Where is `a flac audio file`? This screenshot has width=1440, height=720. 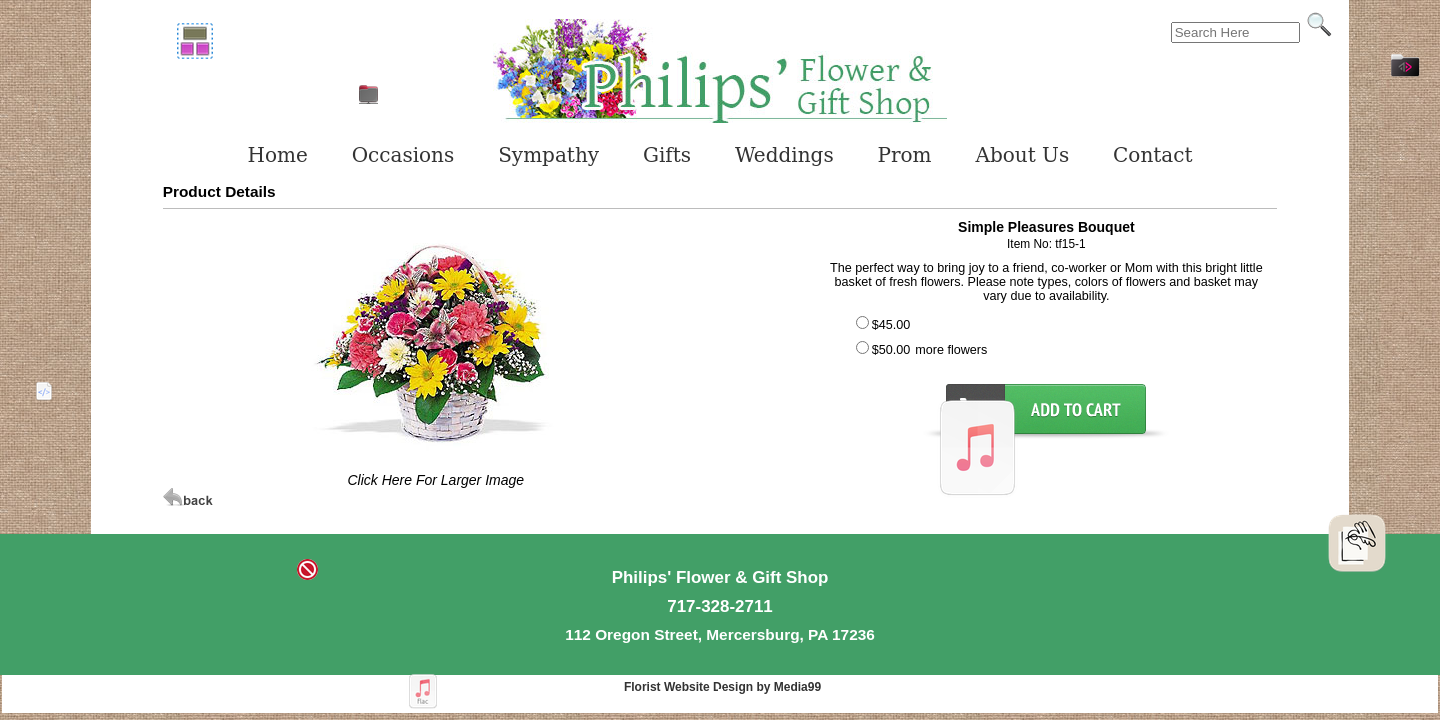 a flac audio file is located at coordinates (423, 691).